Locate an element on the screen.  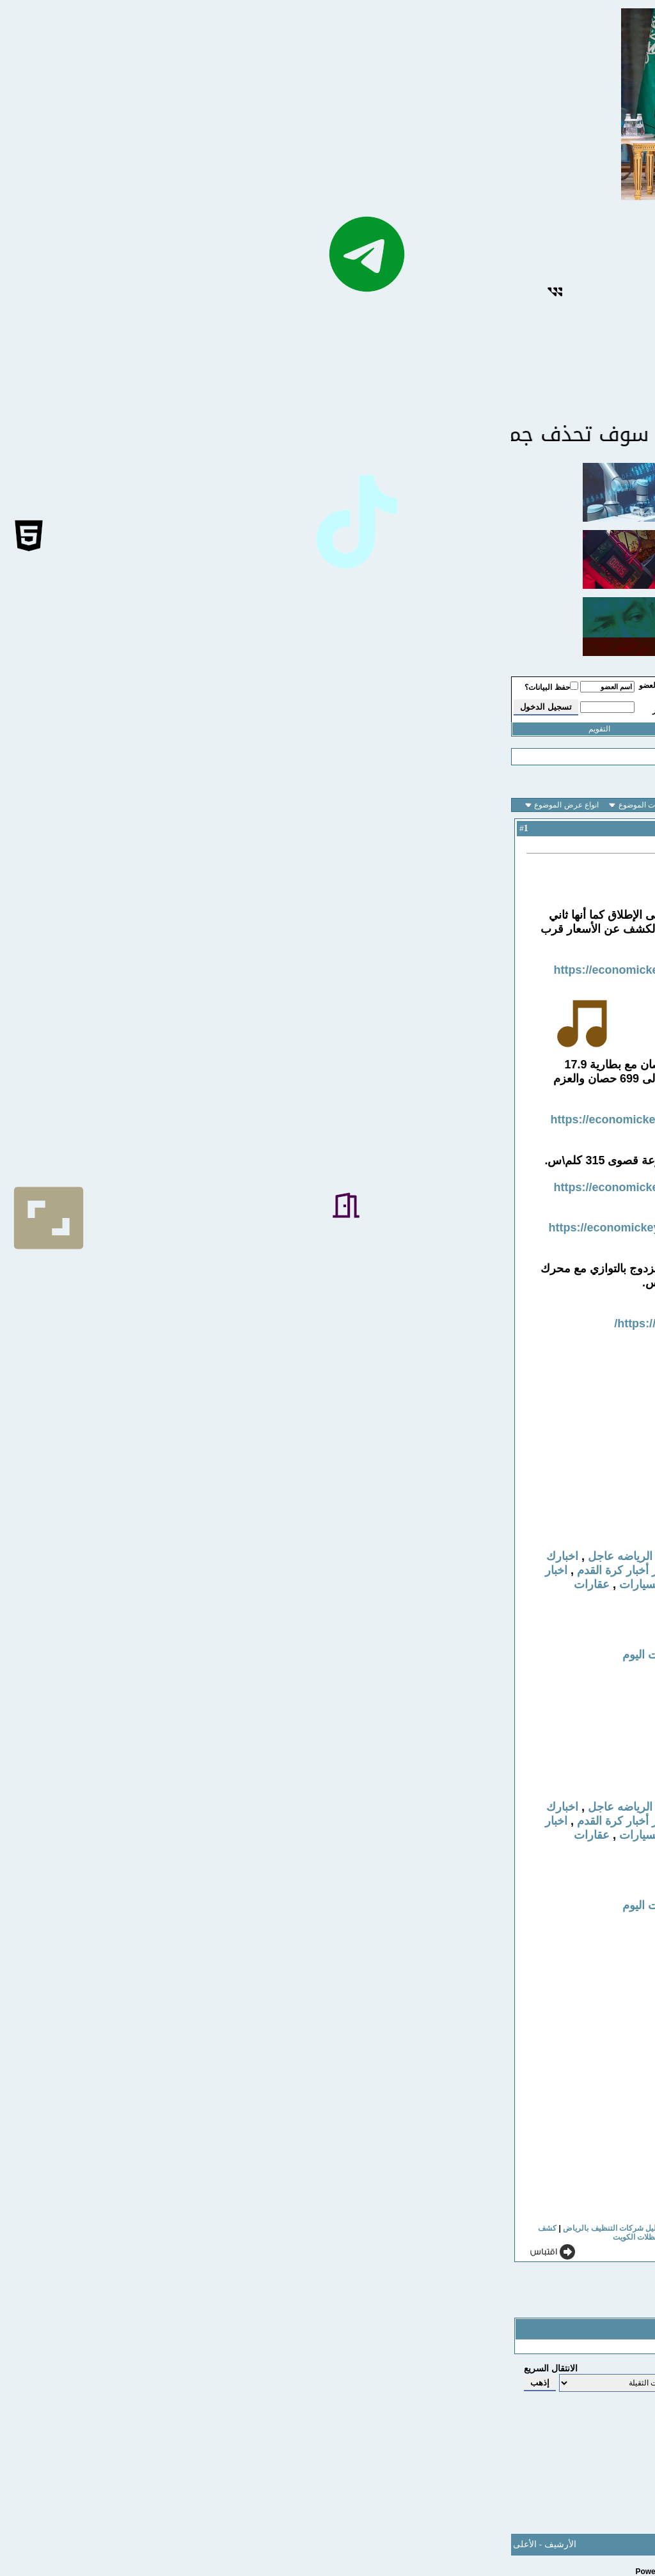
open music player or library is located at coordinates (586, 1024).